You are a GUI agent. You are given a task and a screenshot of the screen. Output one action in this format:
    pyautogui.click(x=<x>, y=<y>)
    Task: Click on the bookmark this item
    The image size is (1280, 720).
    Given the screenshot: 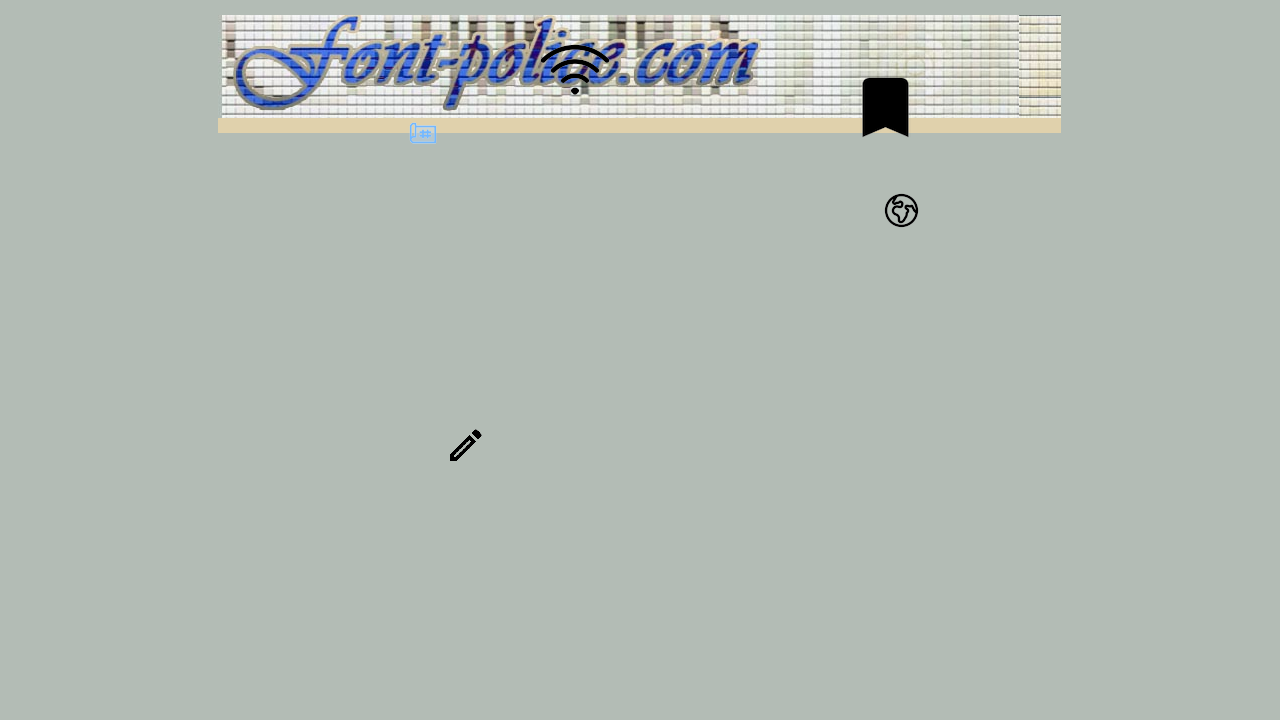 What is the action you would take?
    pyautogui.click(x=885, y=107)
    